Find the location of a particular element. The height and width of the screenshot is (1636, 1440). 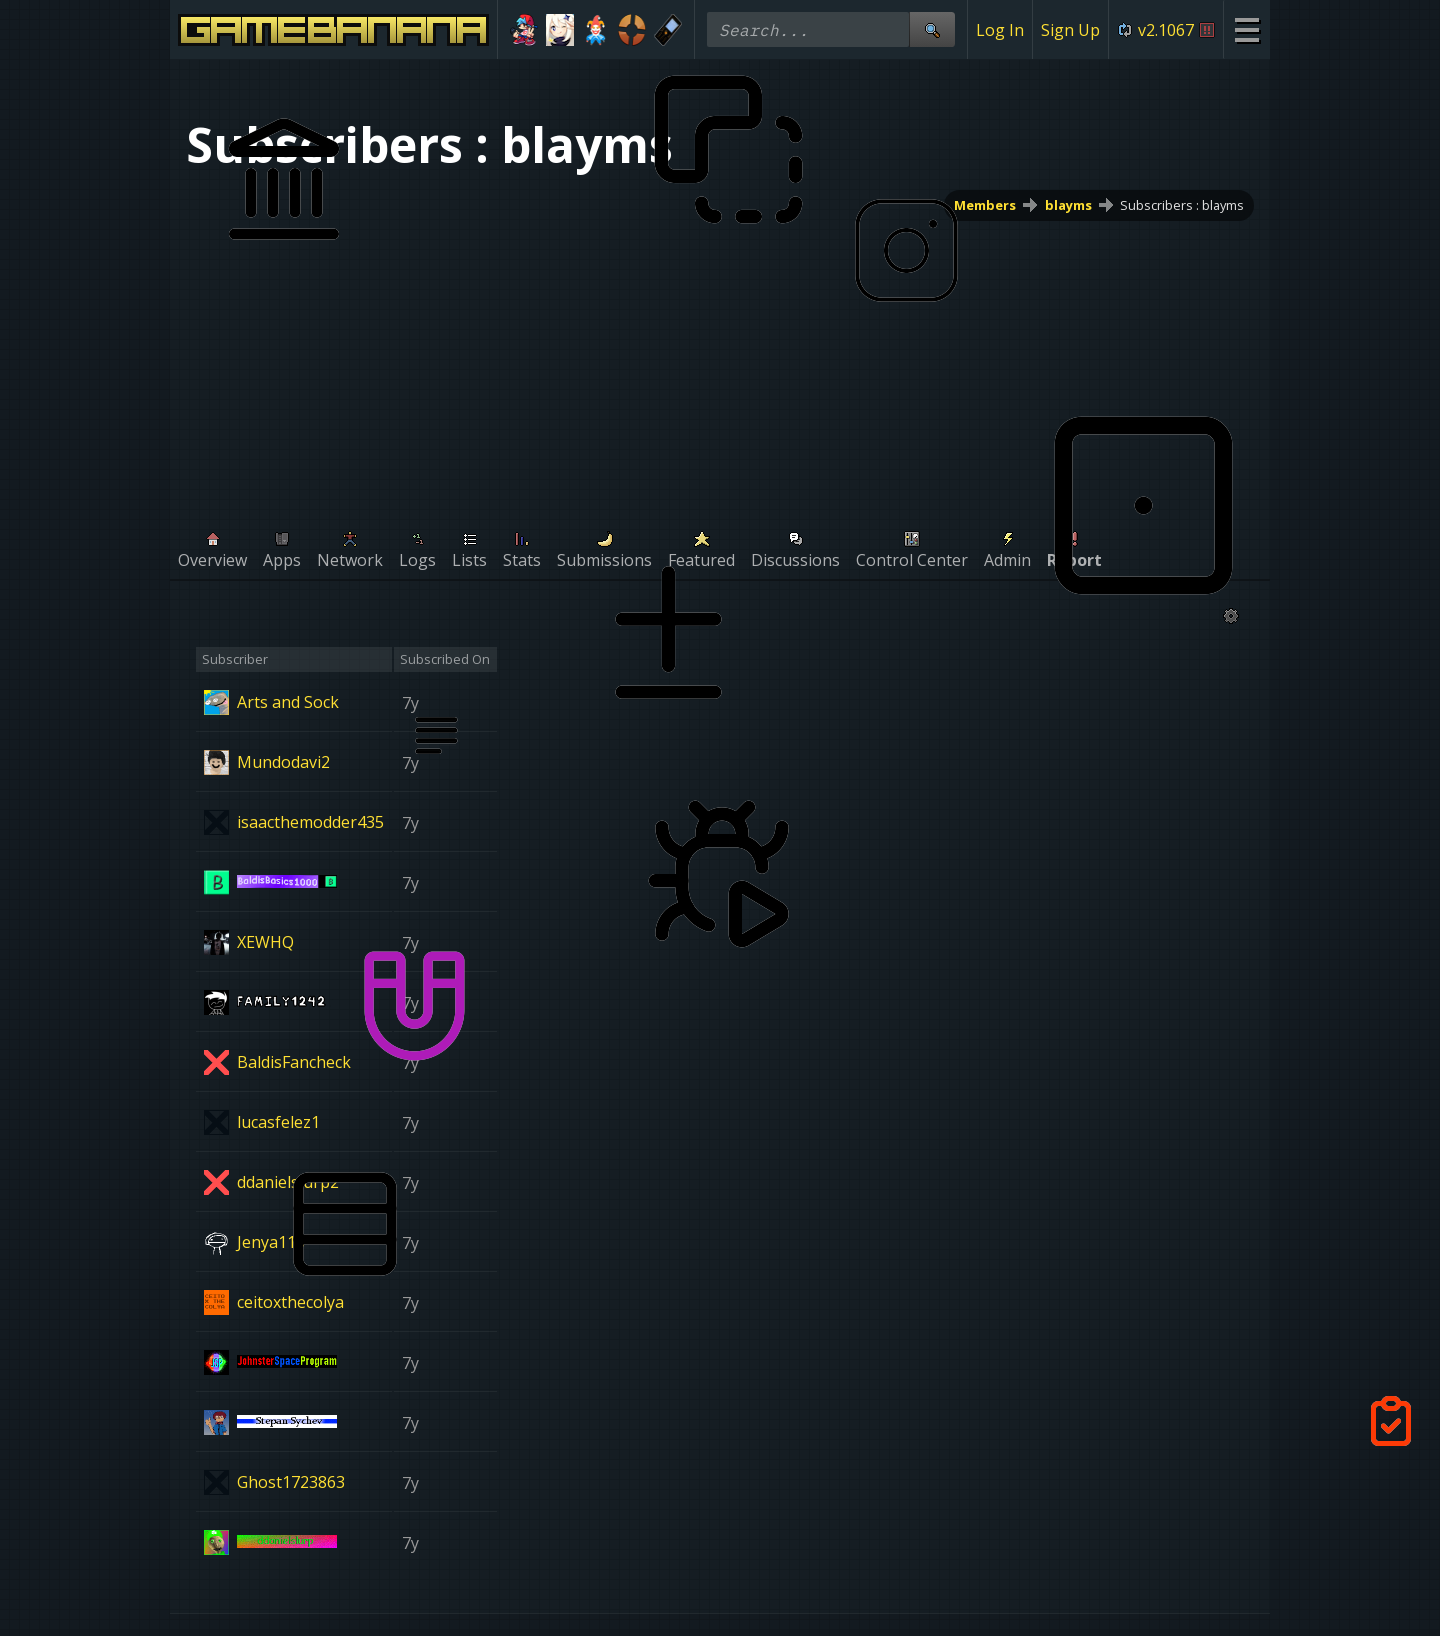

roll the dice or generate a random result is located at coordinates (1143, 505).